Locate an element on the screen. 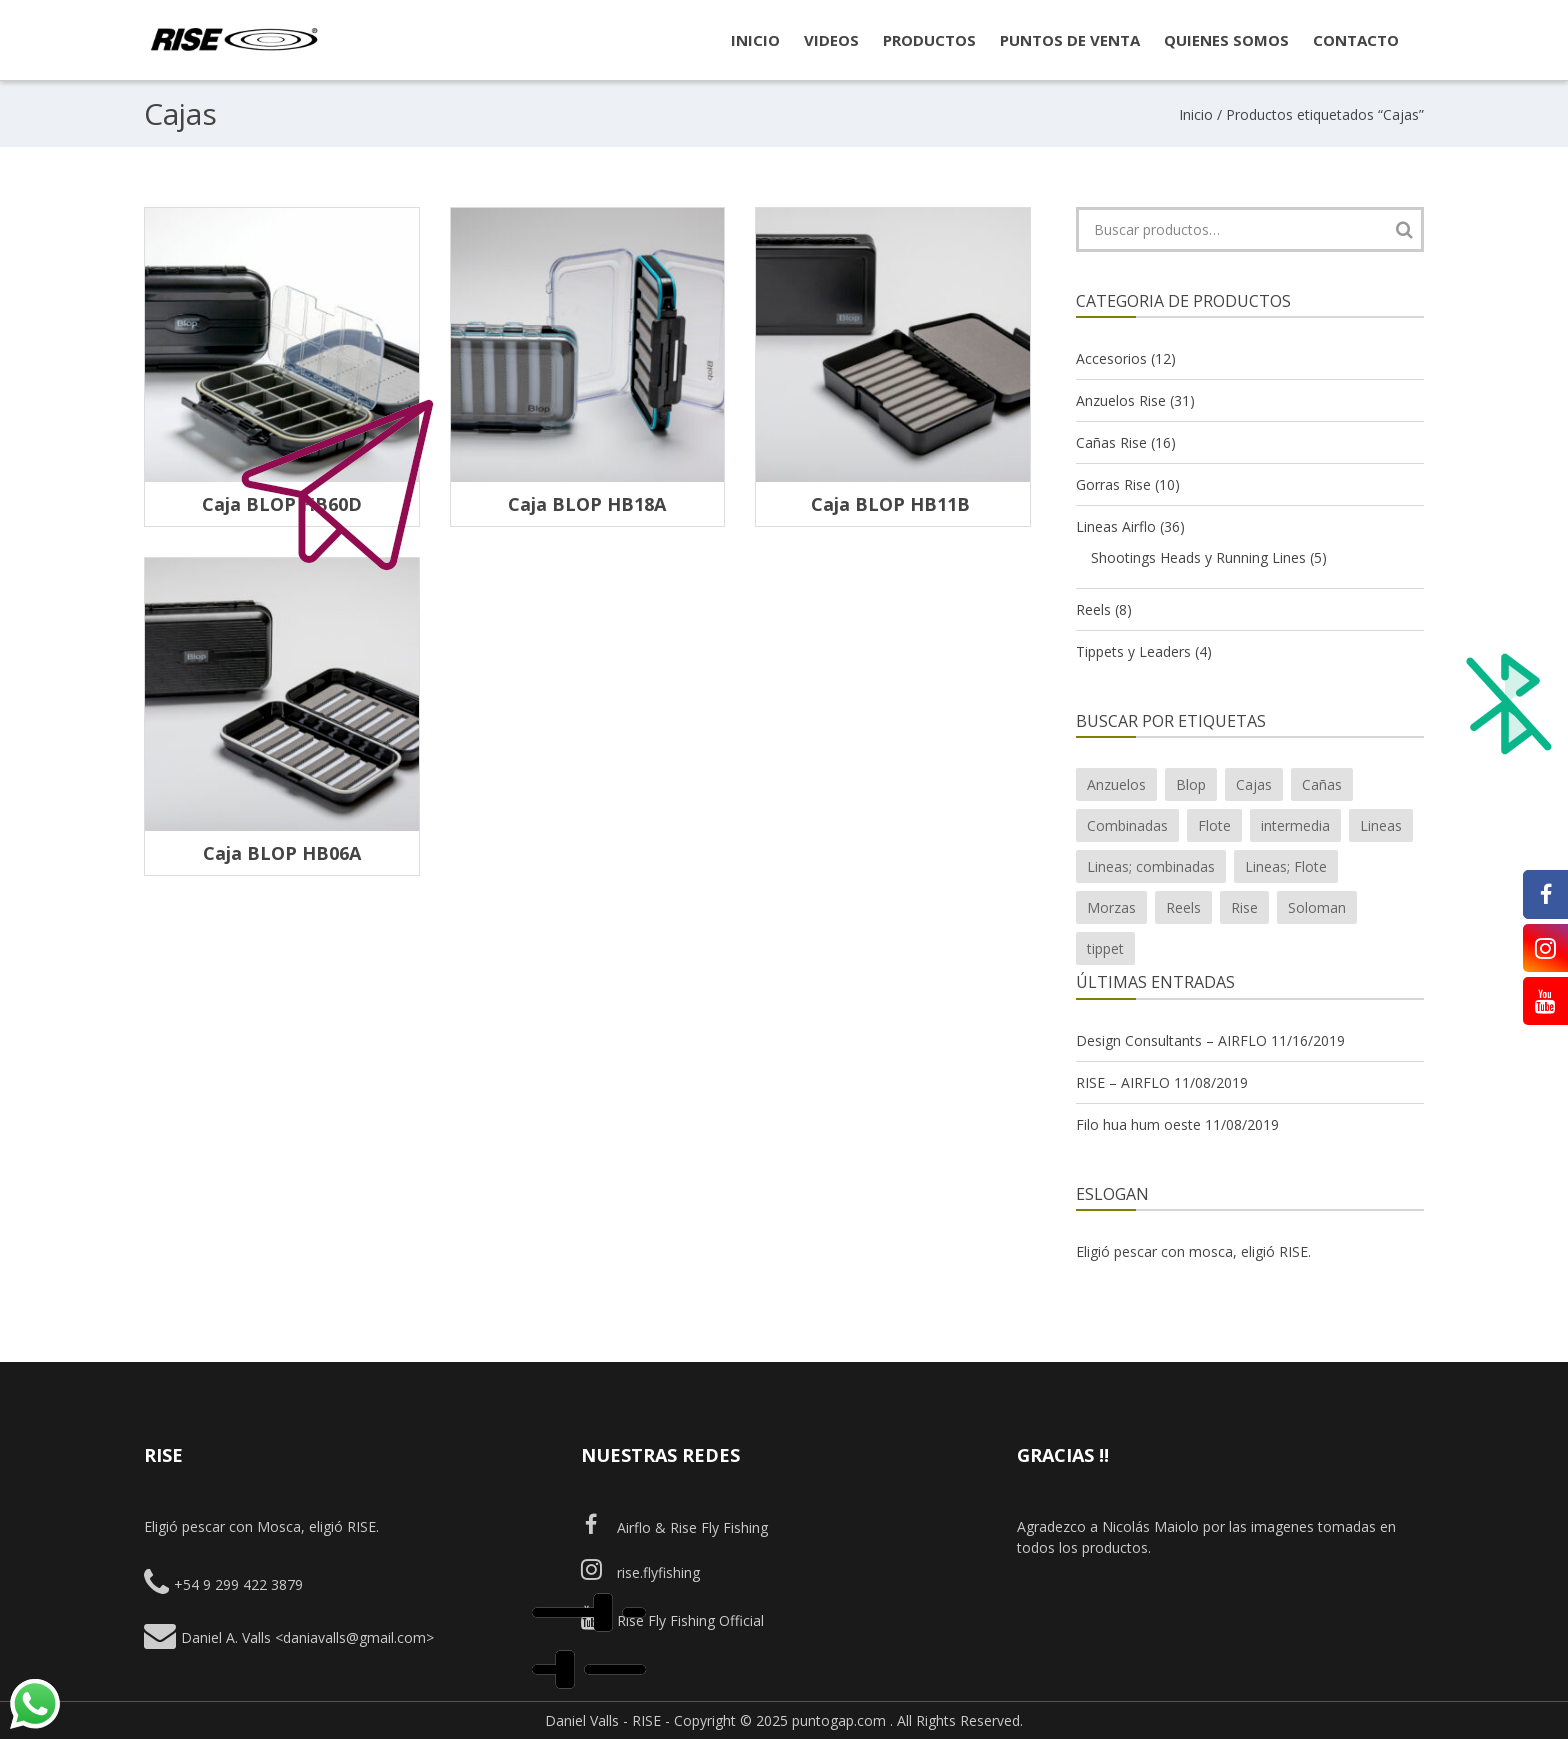 The height and width of the screenshot is (1739, 1568). open Telegram app is located at coordinates (344, 488).